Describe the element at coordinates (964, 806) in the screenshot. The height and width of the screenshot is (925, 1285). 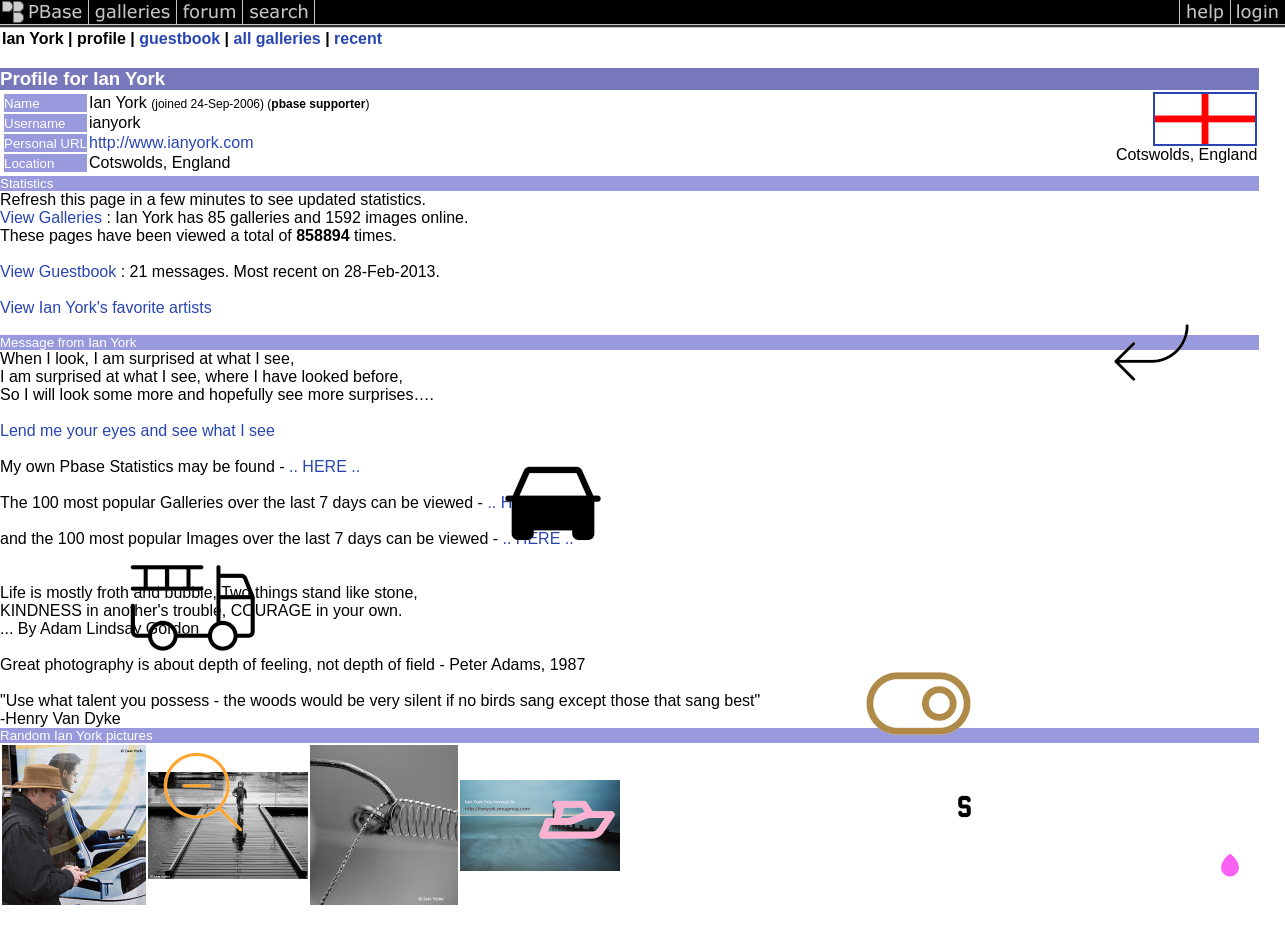
I see `indicates small size option` at that location.